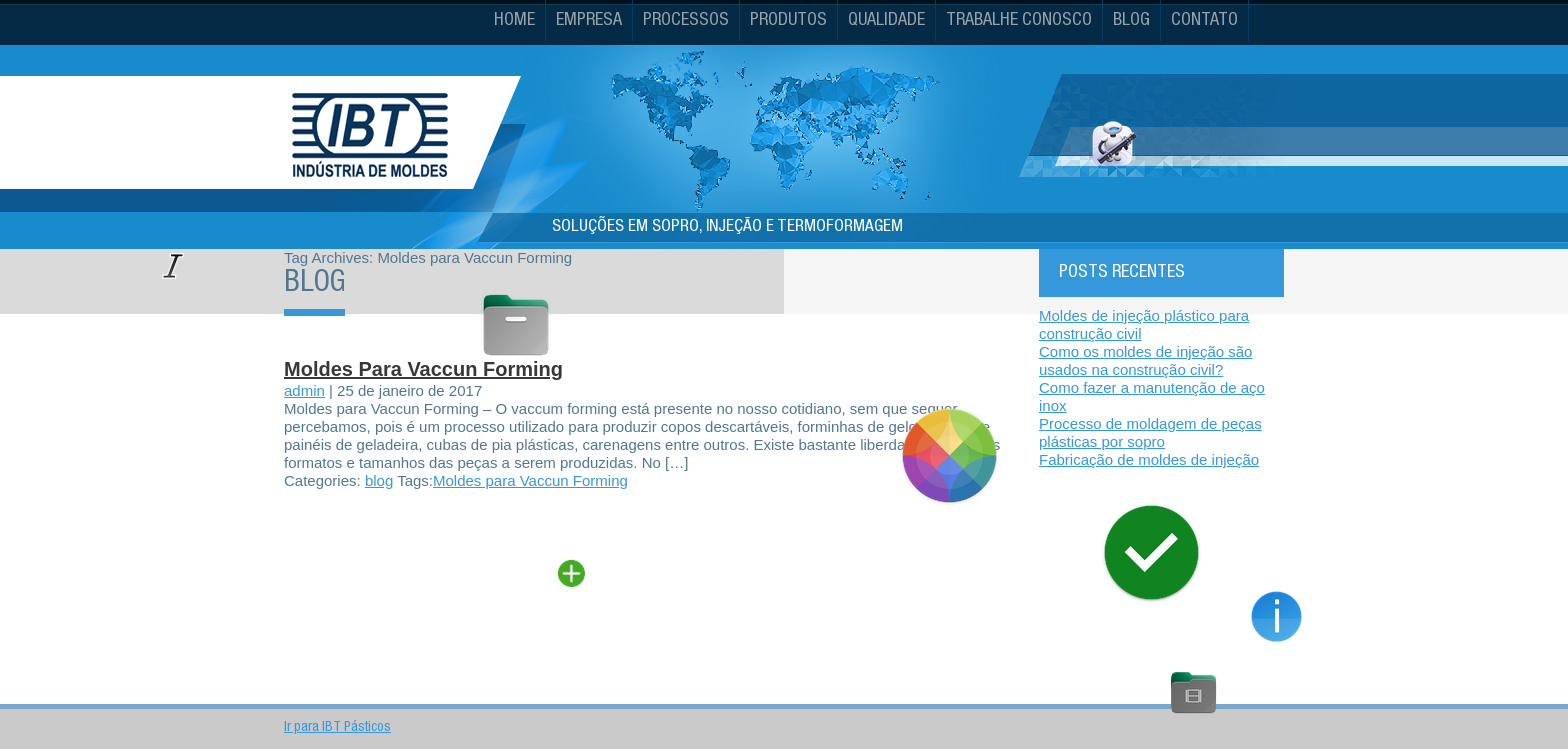 The width and height of the screenshot is (1568, 749). Describe the element at coordinates (1276, 616) in the screenshot. I see `indicates informational message or status` at that location.